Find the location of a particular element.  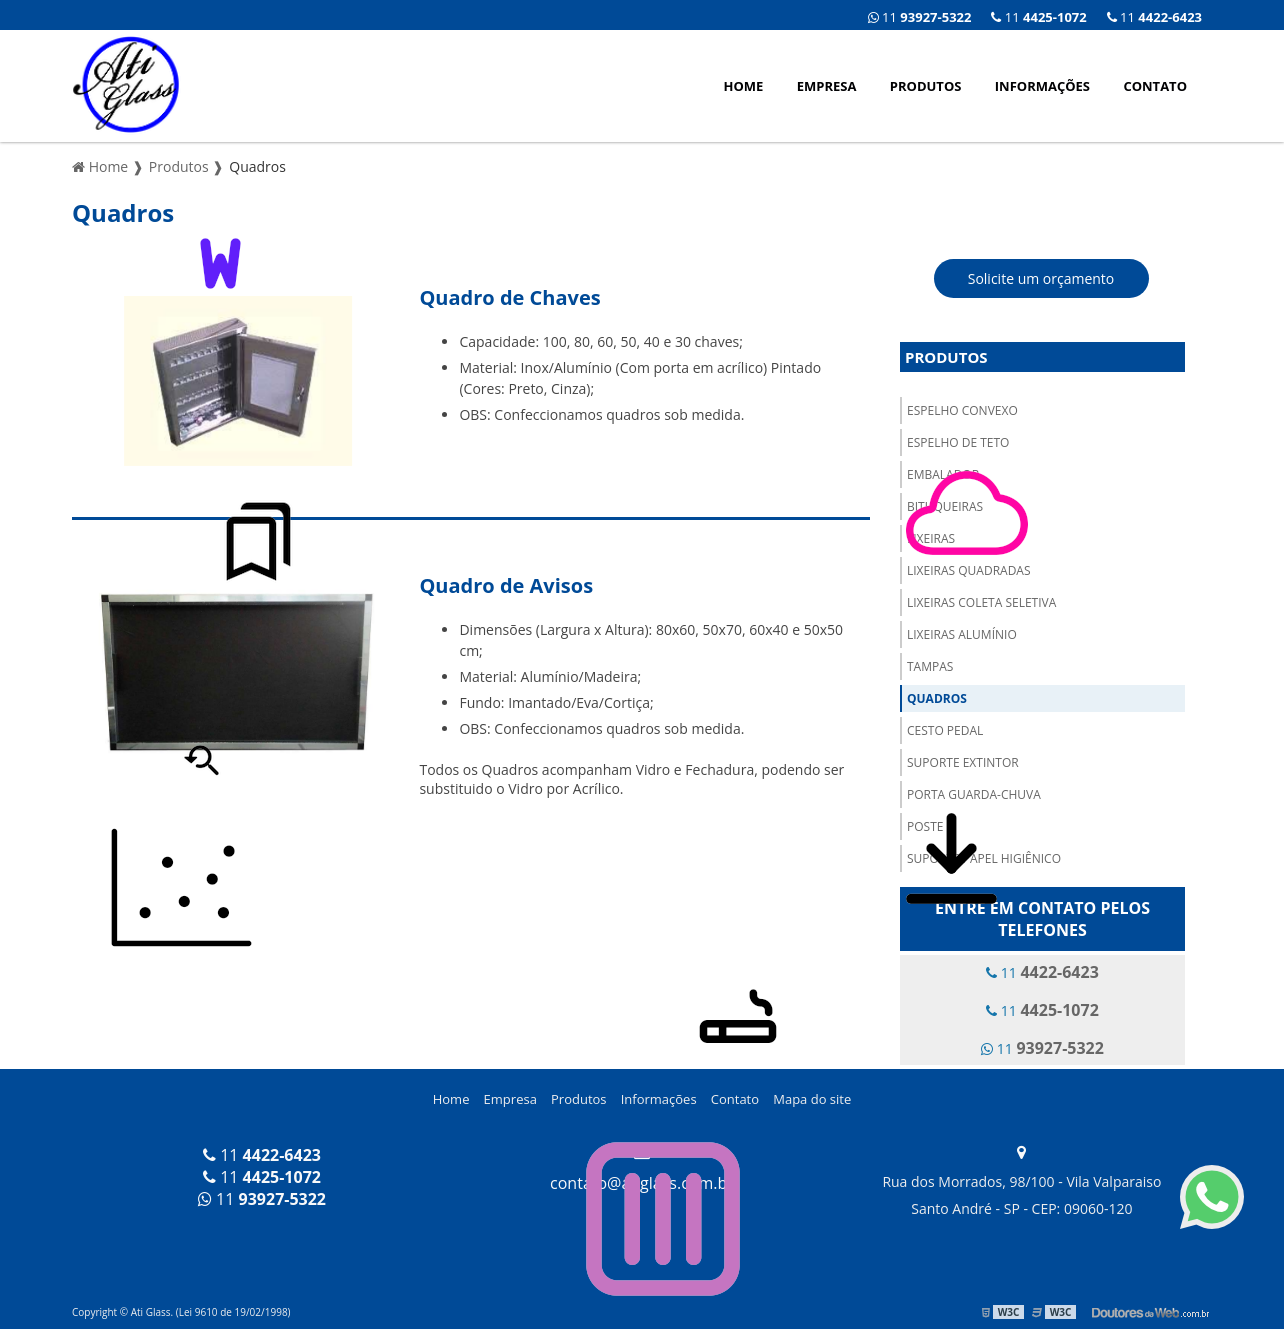

laundry care instruction for drip drying is located at coordinates (663, 1219).